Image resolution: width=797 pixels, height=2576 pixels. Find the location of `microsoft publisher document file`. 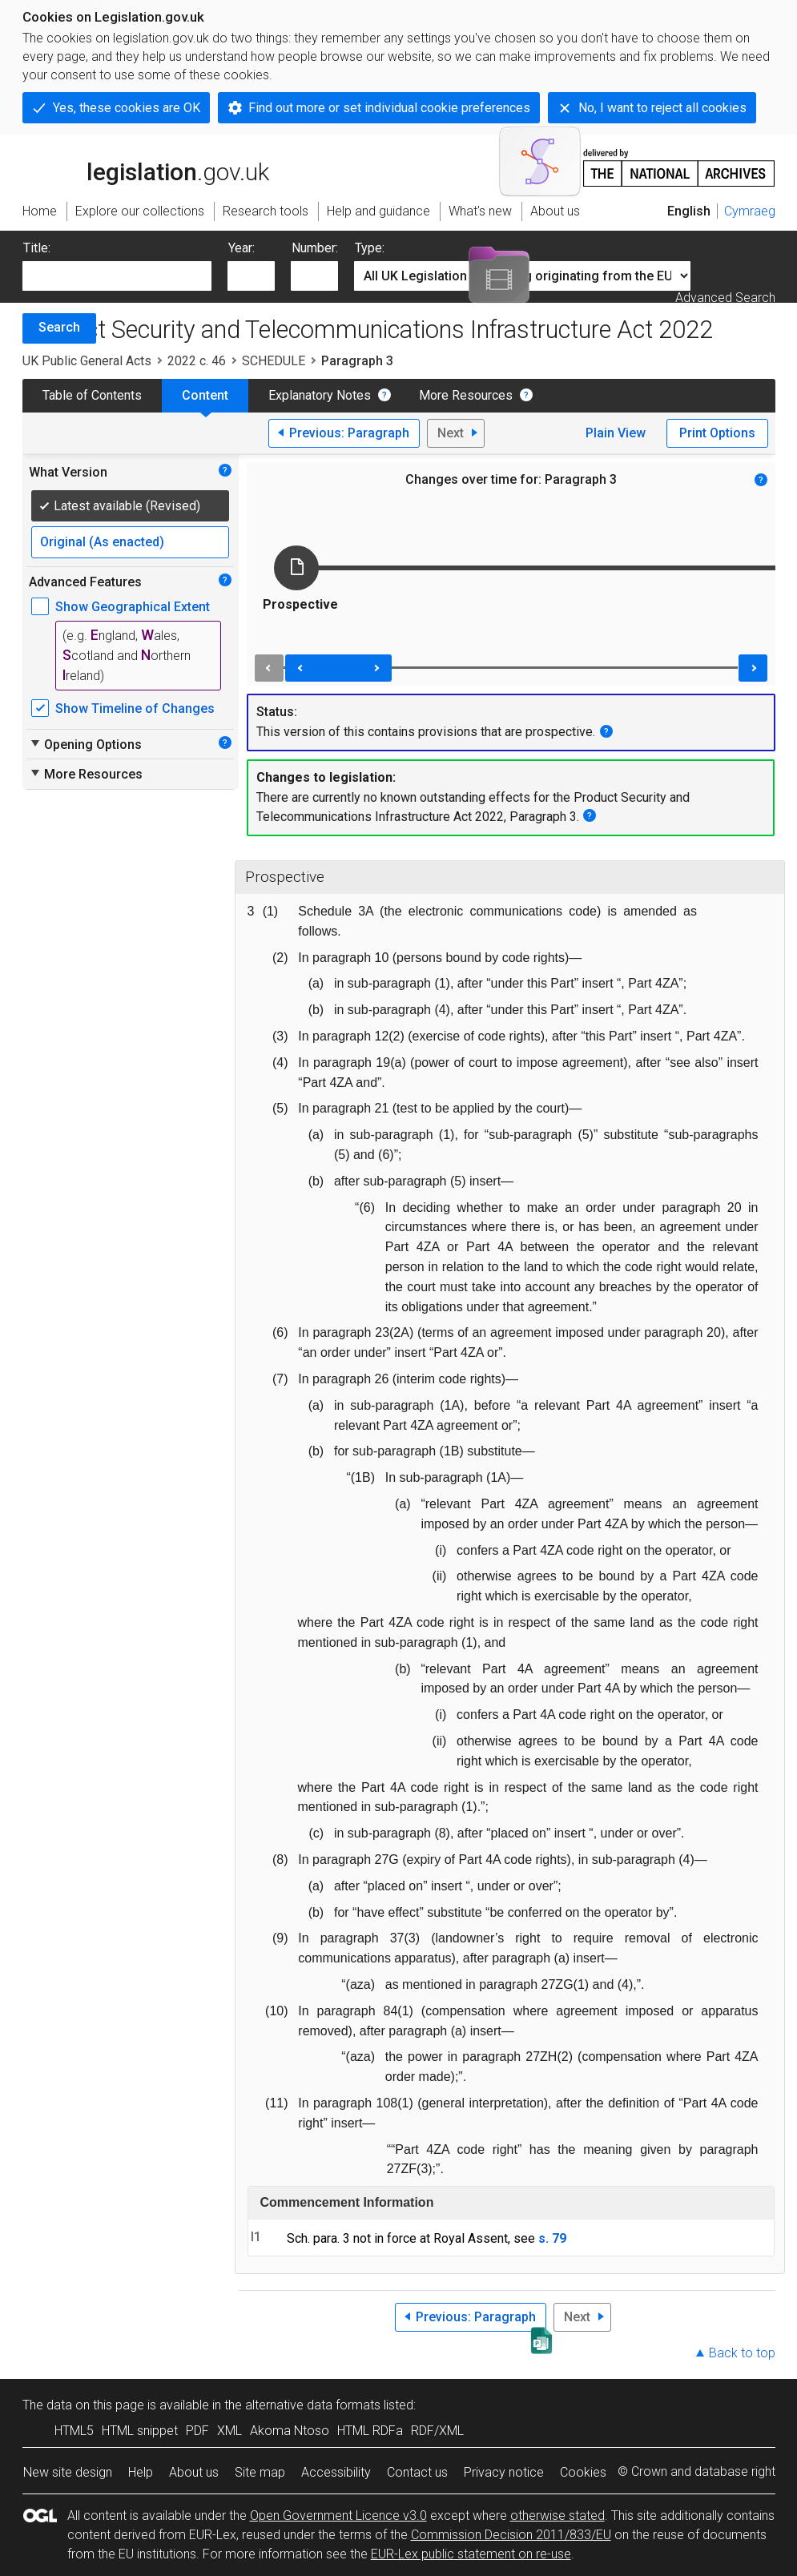

microsoft publisher document file is located at coordinates (541, 2341).